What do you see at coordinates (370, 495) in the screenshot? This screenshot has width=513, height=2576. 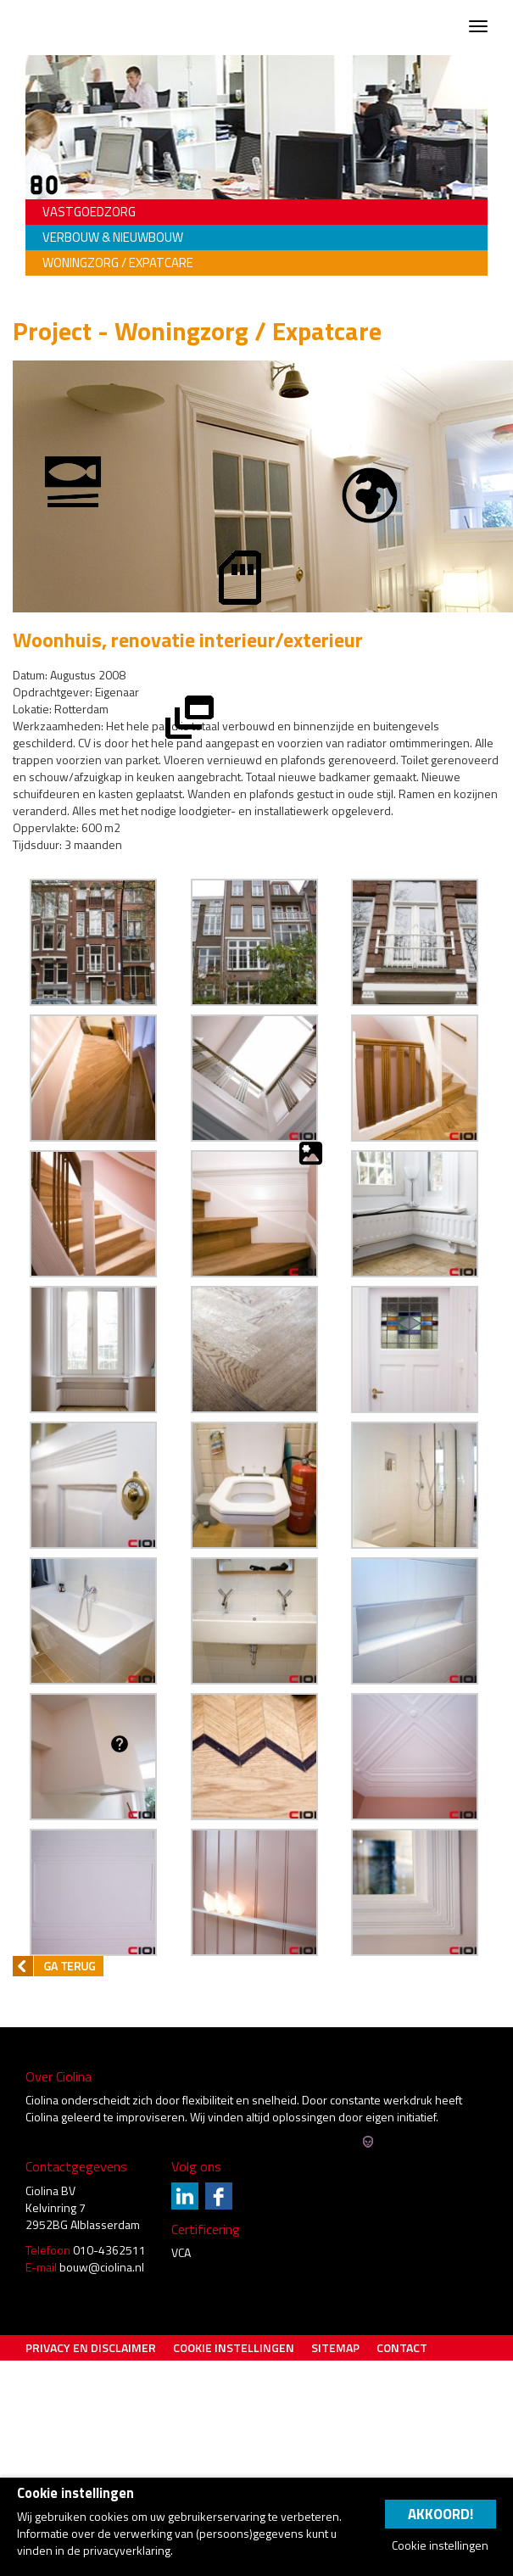 I see `switch to international or global settings` at bounding box center [370, 495].